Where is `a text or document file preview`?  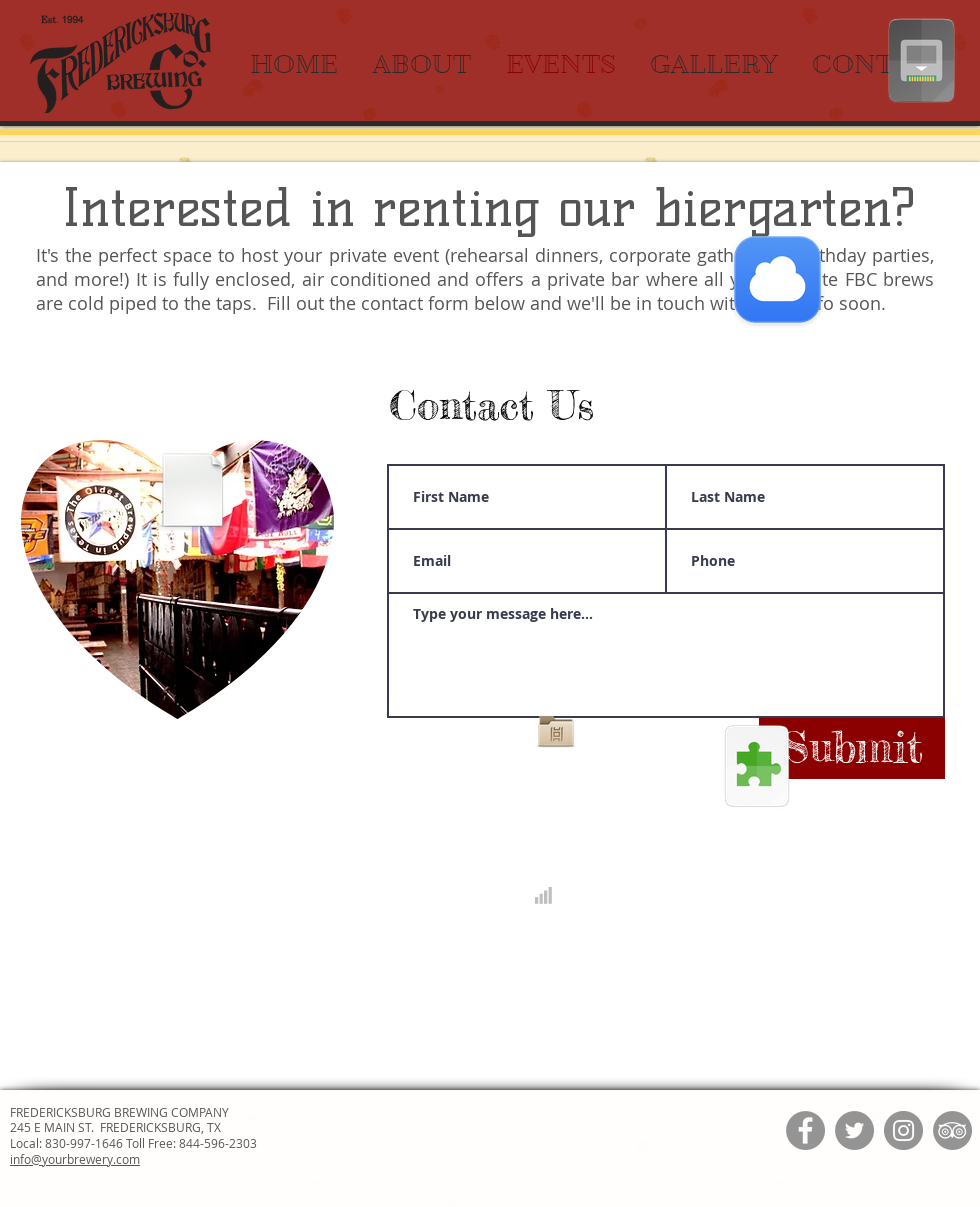
a text or document file preview is located at coordinates (194, 490).